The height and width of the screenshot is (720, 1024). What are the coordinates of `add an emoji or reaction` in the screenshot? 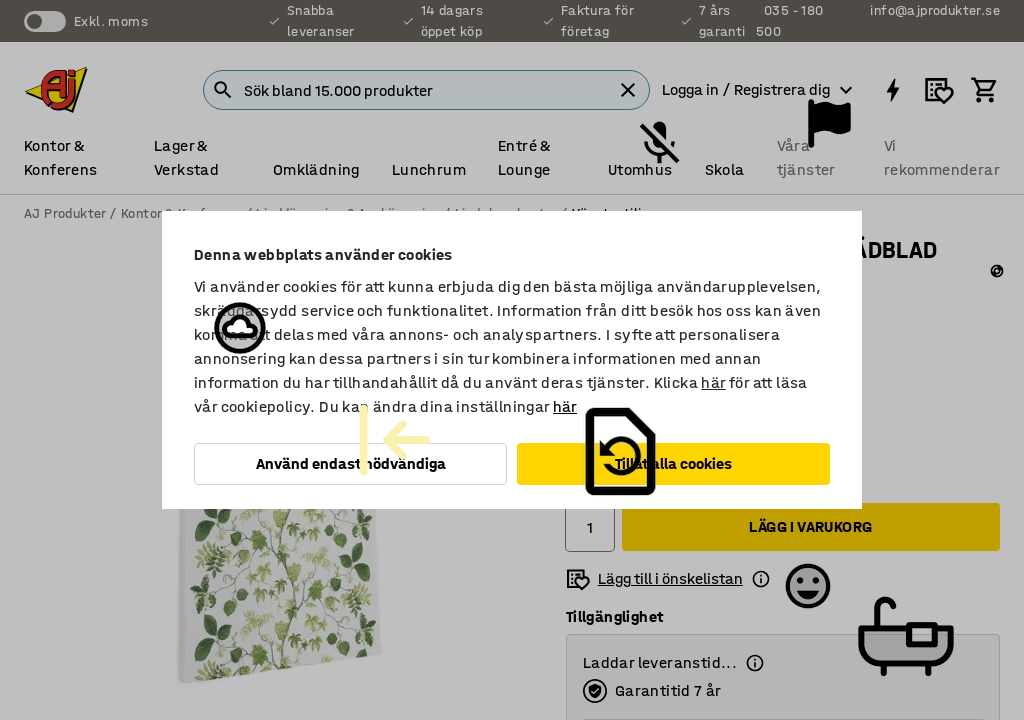 It's located at (808, 586).